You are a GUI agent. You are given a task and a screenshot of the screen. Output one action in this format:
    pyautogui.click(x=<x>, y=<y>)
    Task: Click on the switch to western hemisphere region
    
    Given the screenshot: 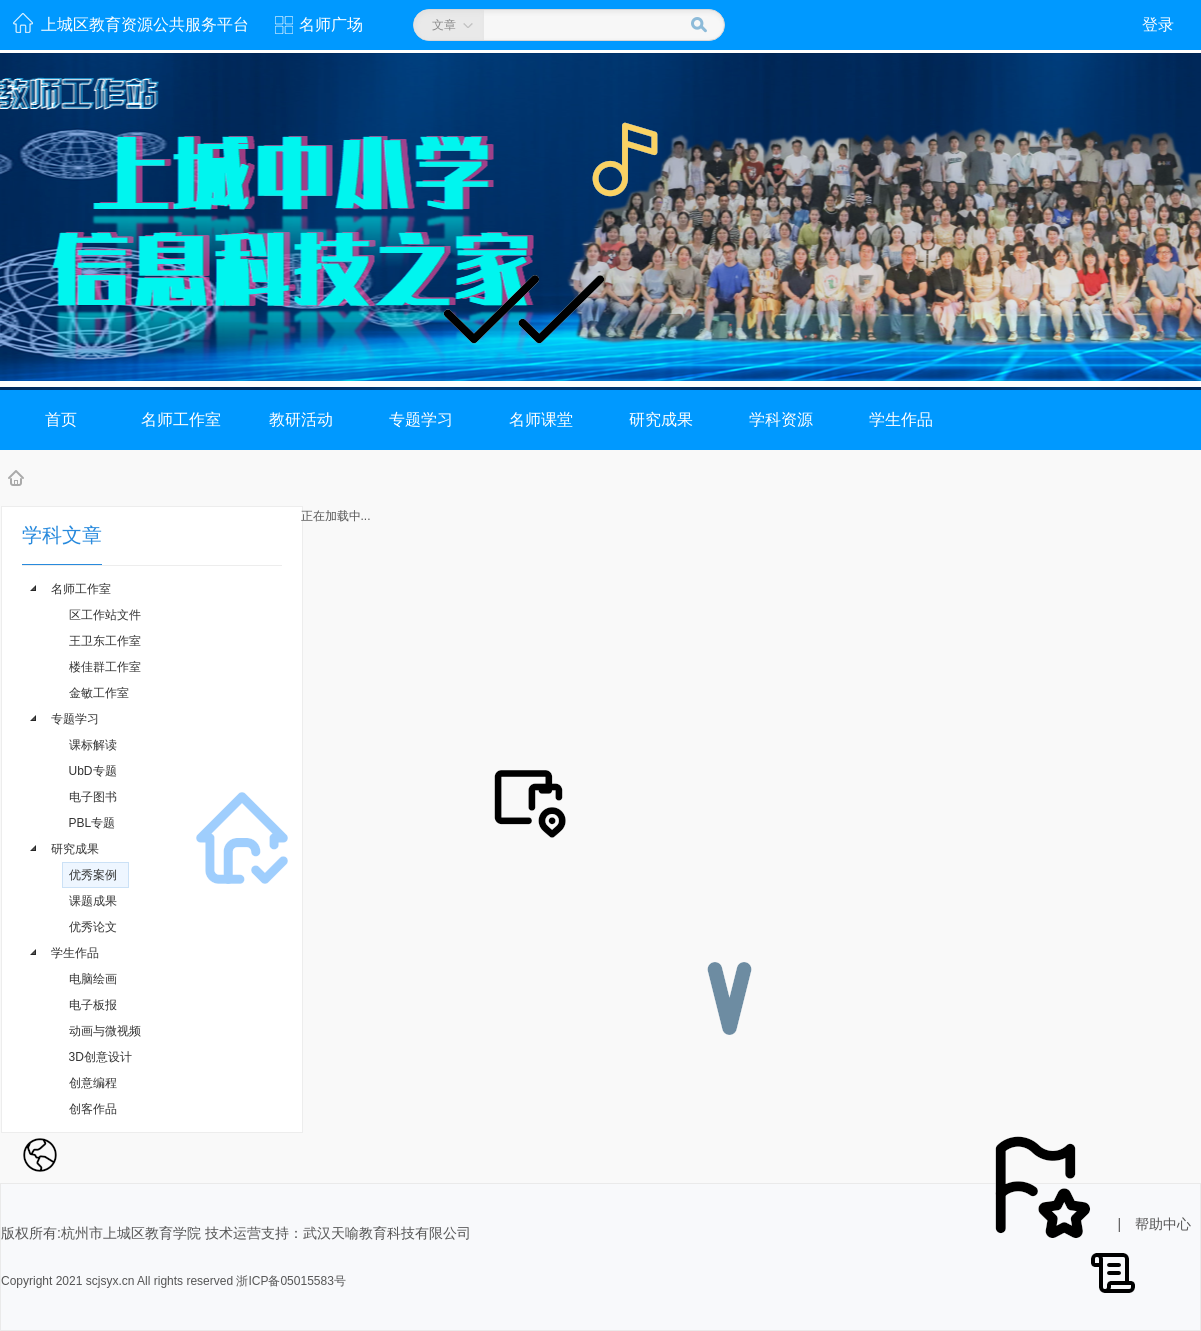 What is the action you would take?
    pyautogui.click(x=40, y=1155)
    